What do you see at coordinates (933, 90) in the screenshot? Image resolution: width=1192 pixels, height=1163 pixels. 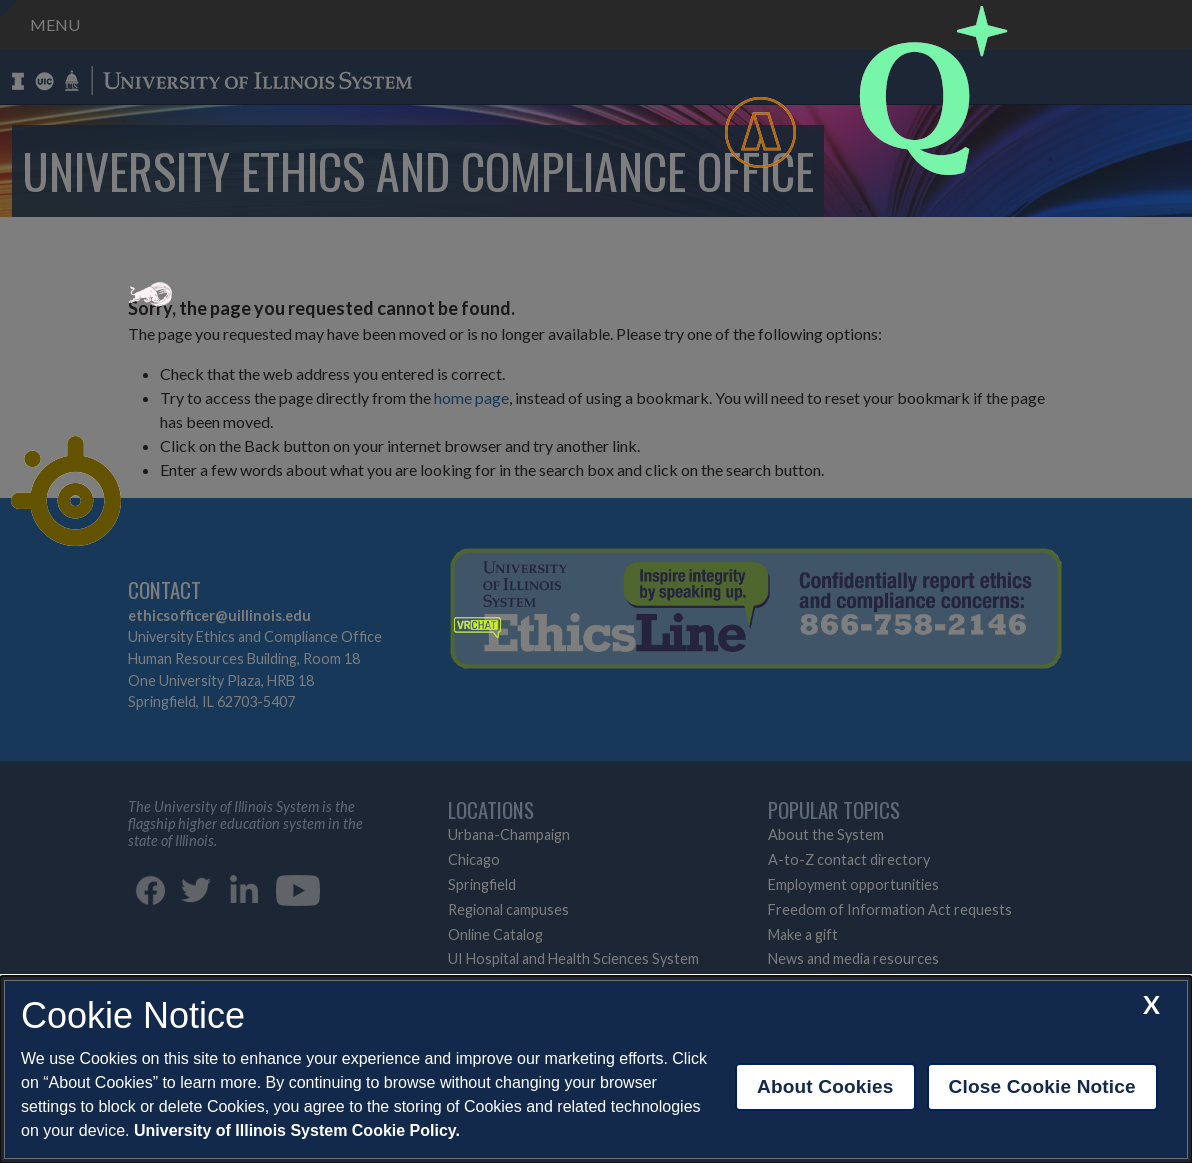 I see `open qwant search engine` at bounding box center [933, 90].